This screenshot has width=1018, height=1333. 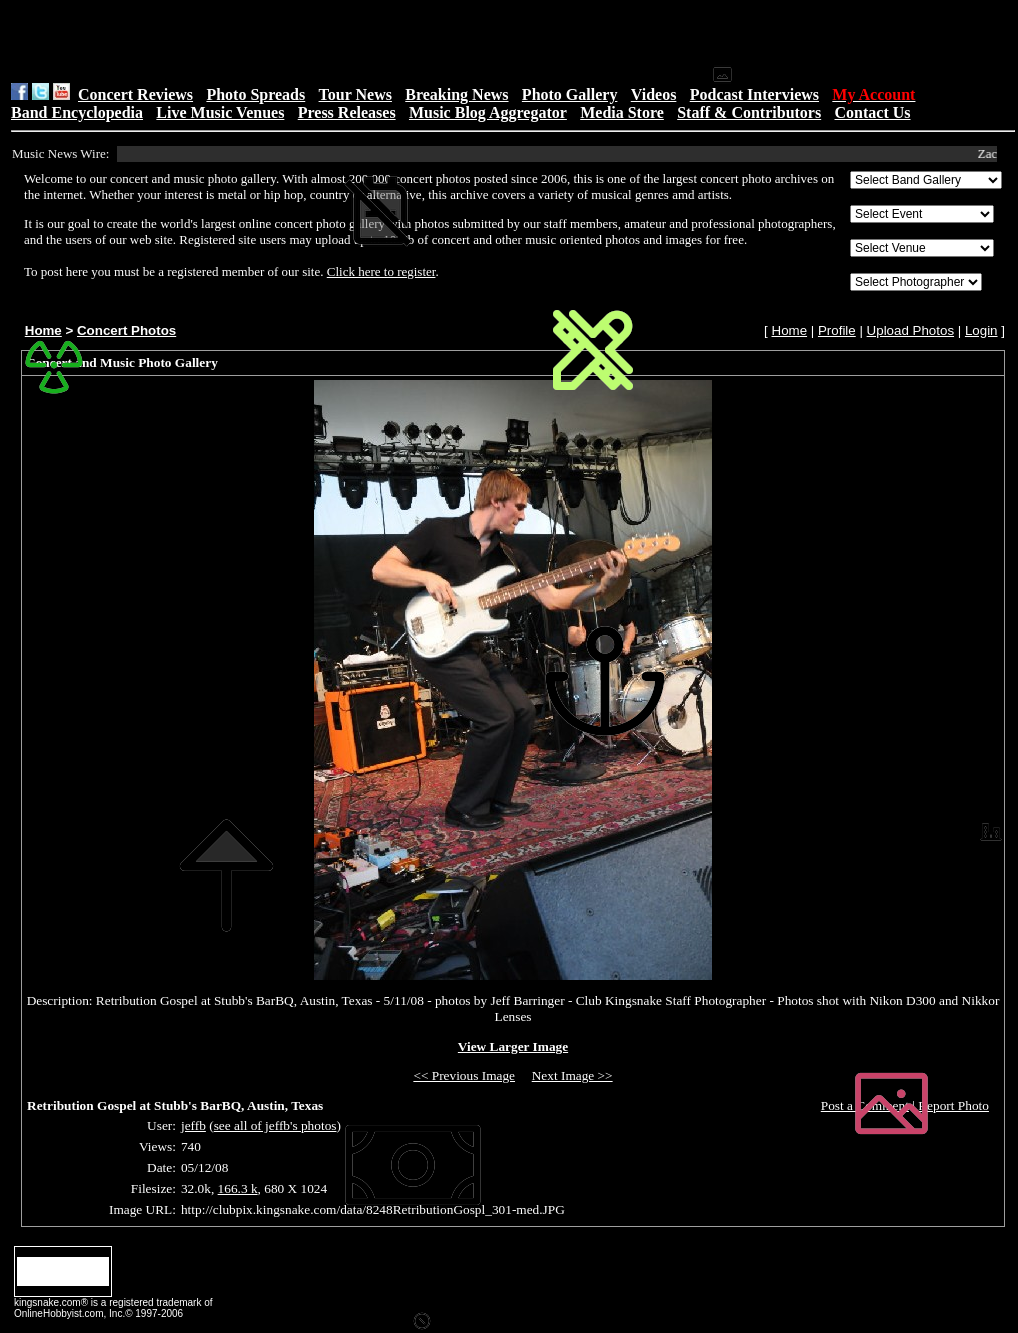 I want to click on indicates radioactive or hazardous material warning, so click(x=54, y=365).